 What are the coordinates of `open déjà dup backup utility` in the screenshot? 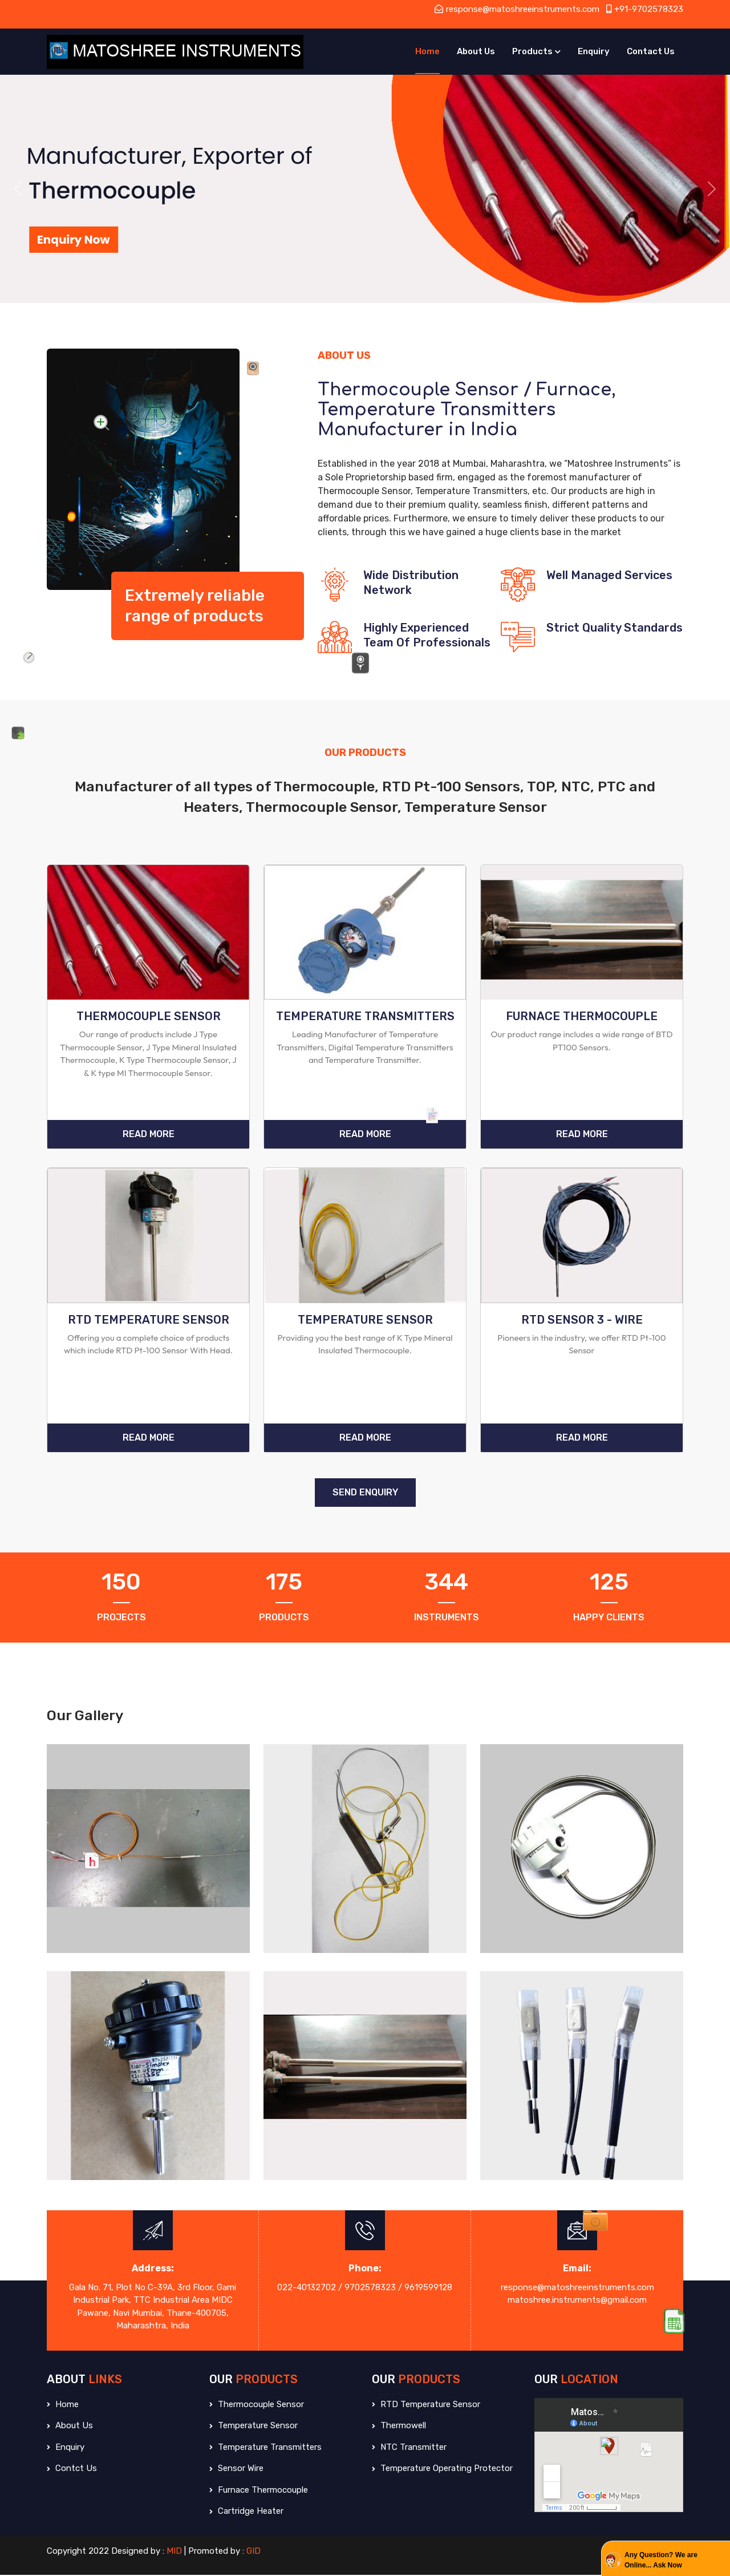 It's located at (360, 663).